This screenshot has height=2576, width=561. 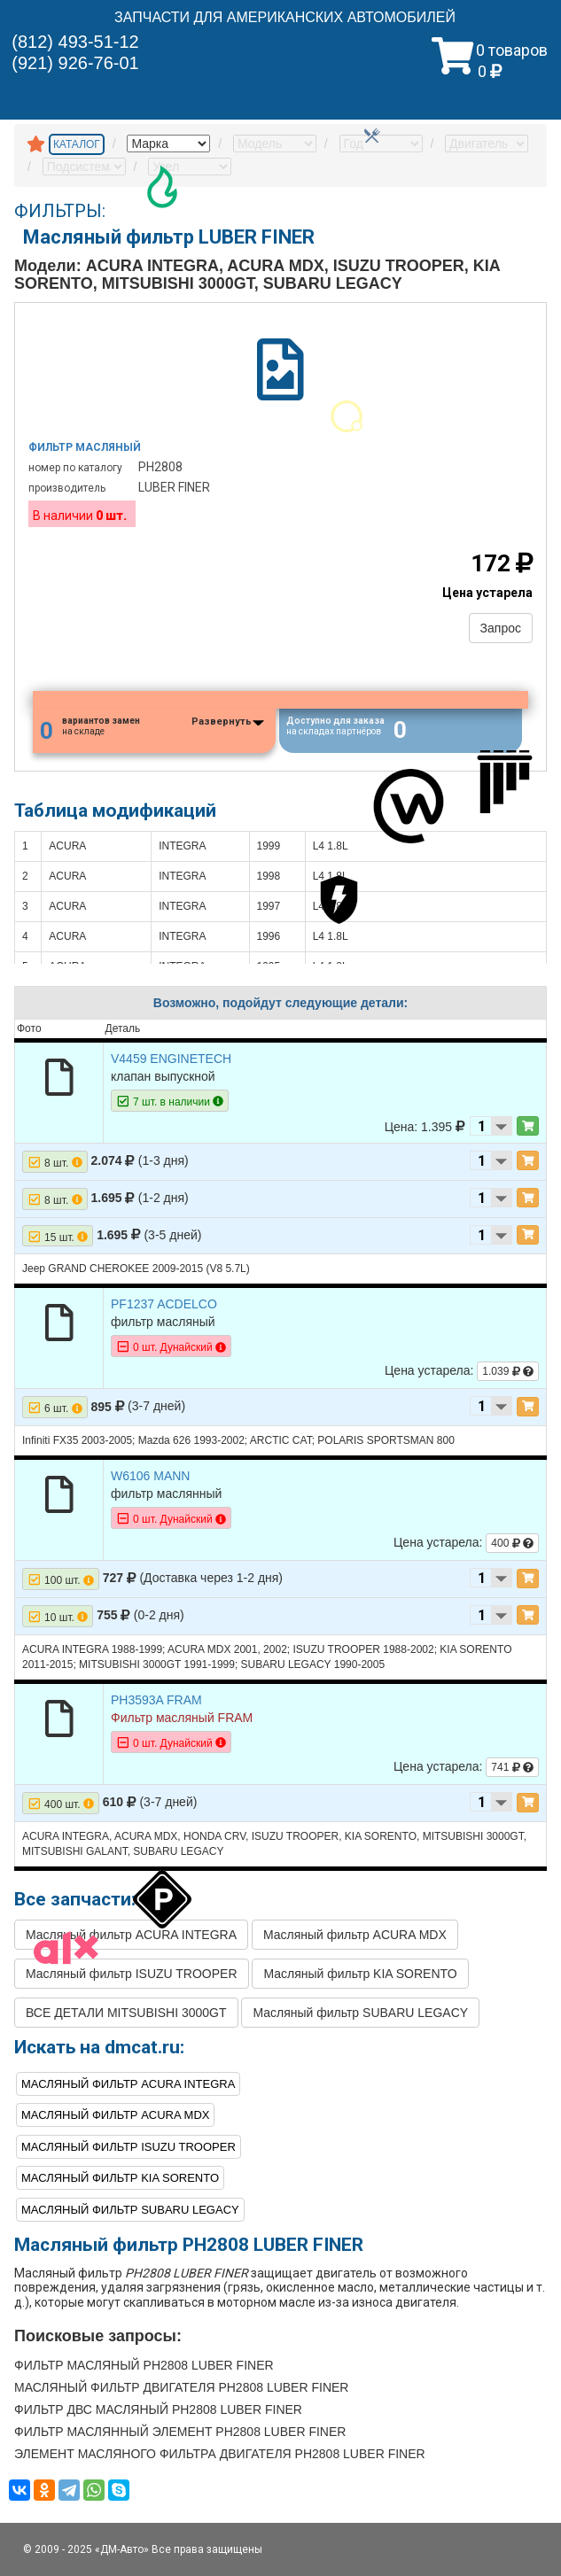 I want to click on open the mealie recipe manager app, so click(x=372, y=136).